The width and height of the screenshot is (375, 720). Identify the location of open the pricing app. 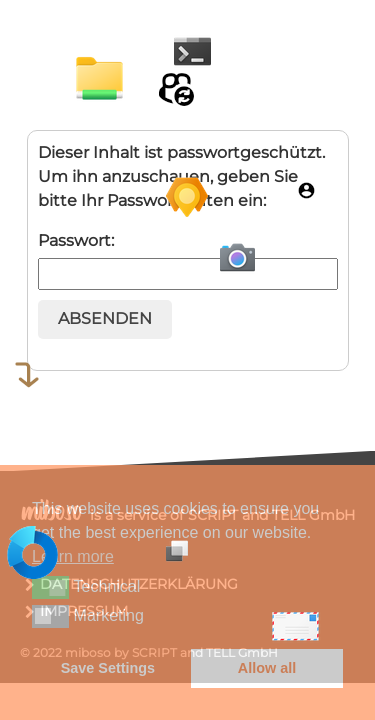
(32, 552).